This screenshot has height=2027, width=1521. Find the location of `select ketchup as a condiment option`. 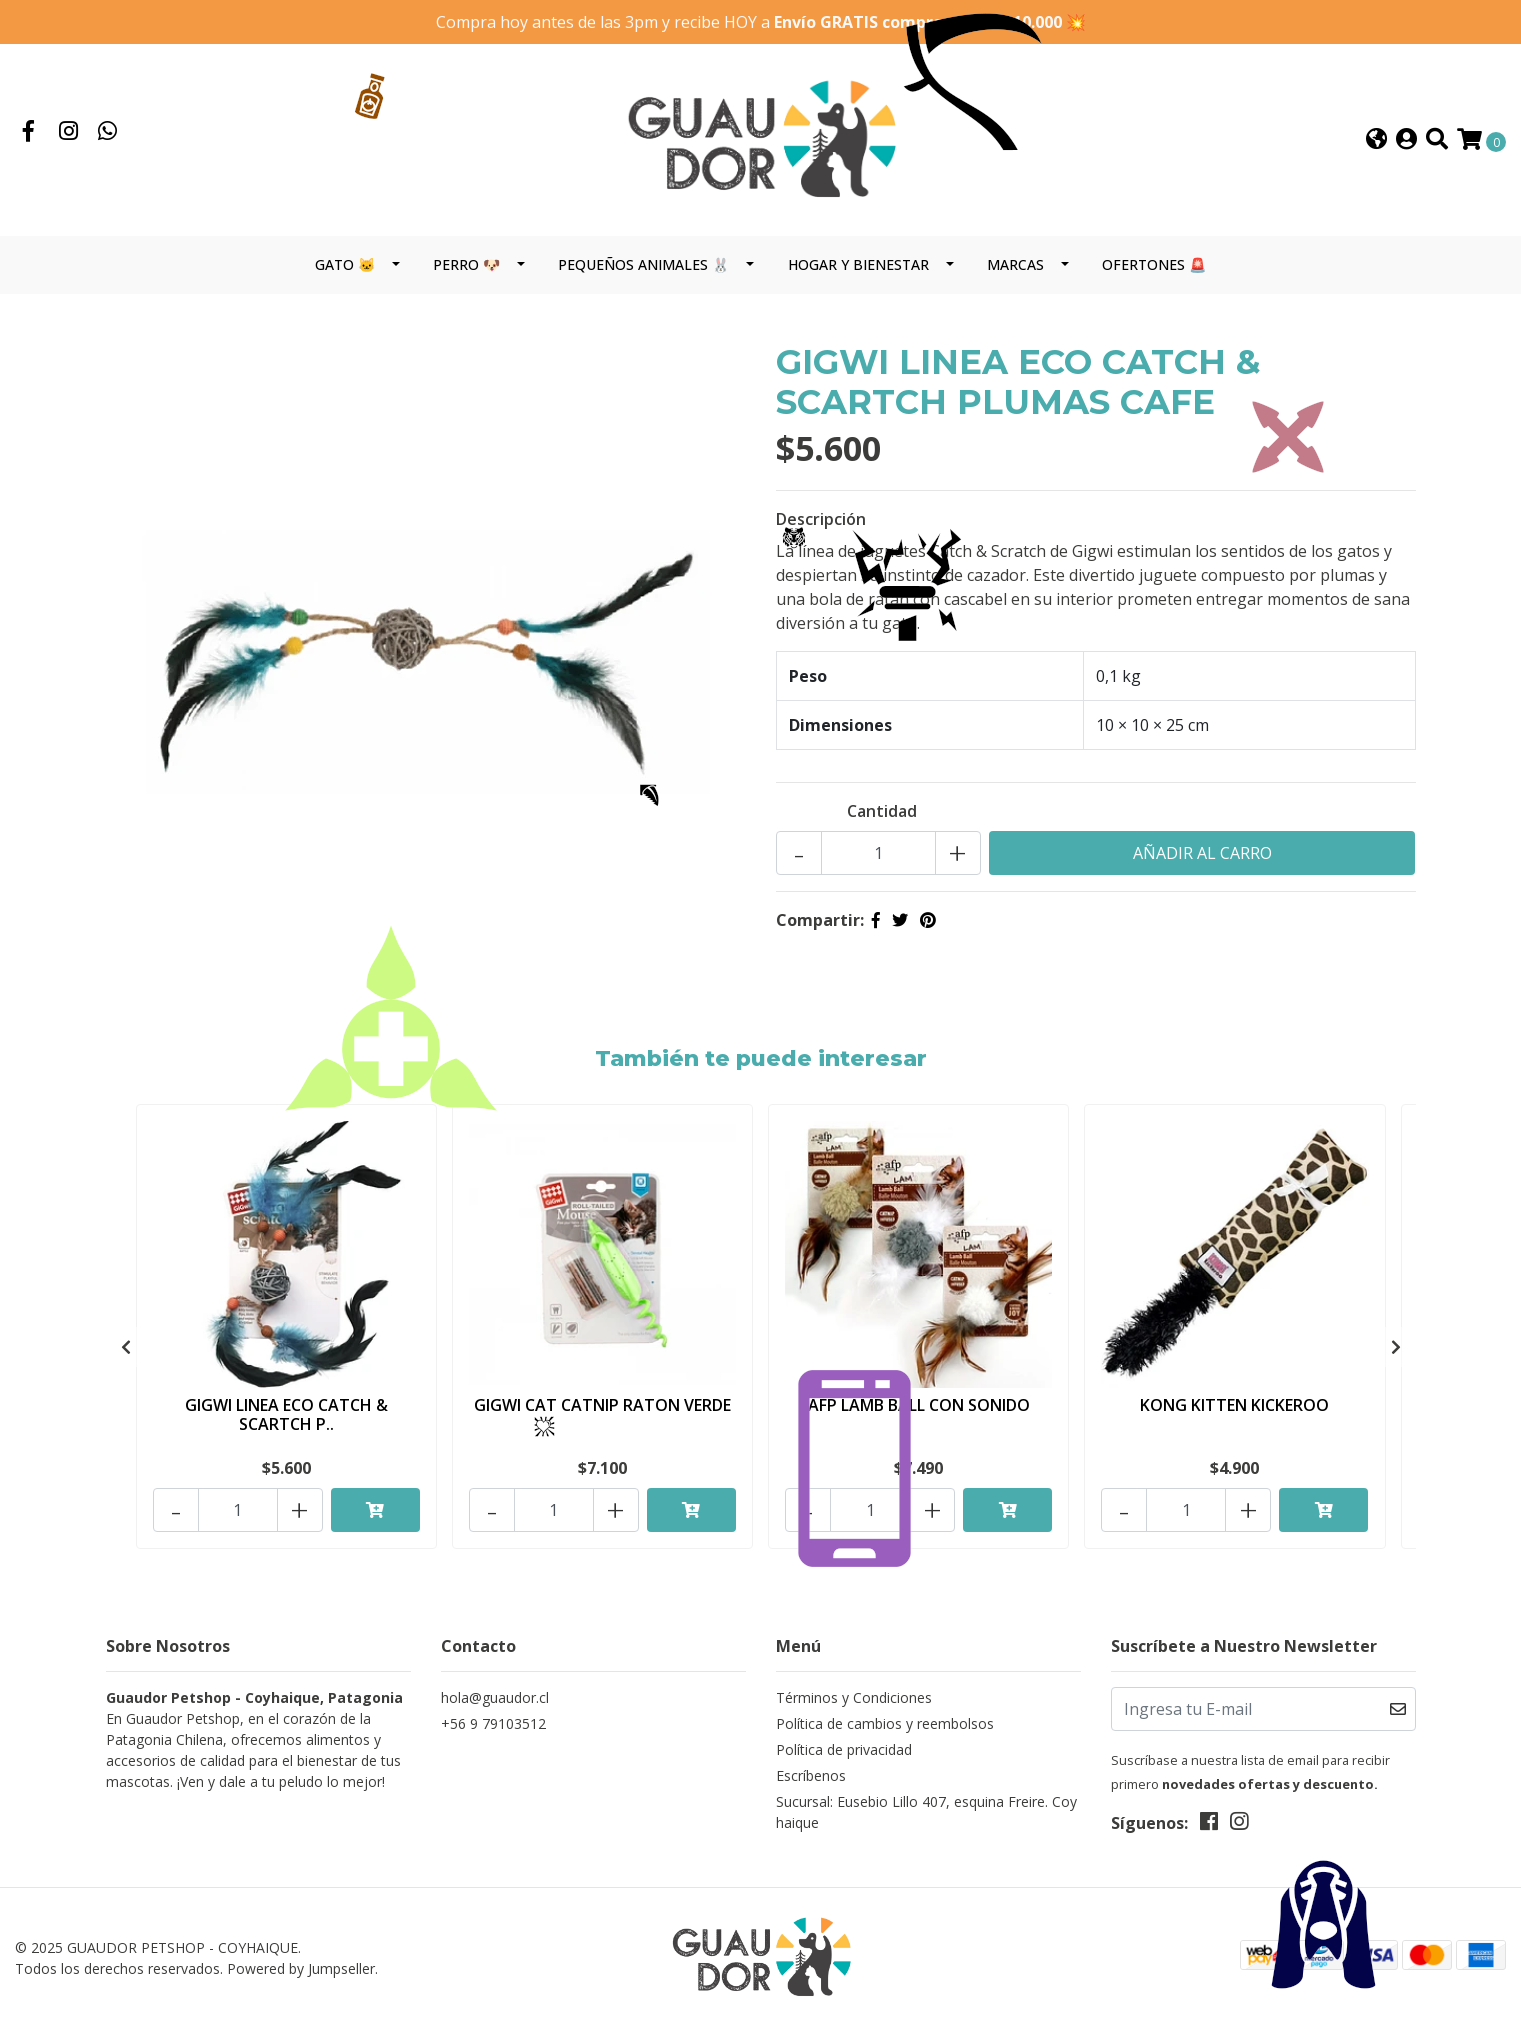

select ketchup as a condiment option is located at coordinates (370, 96).